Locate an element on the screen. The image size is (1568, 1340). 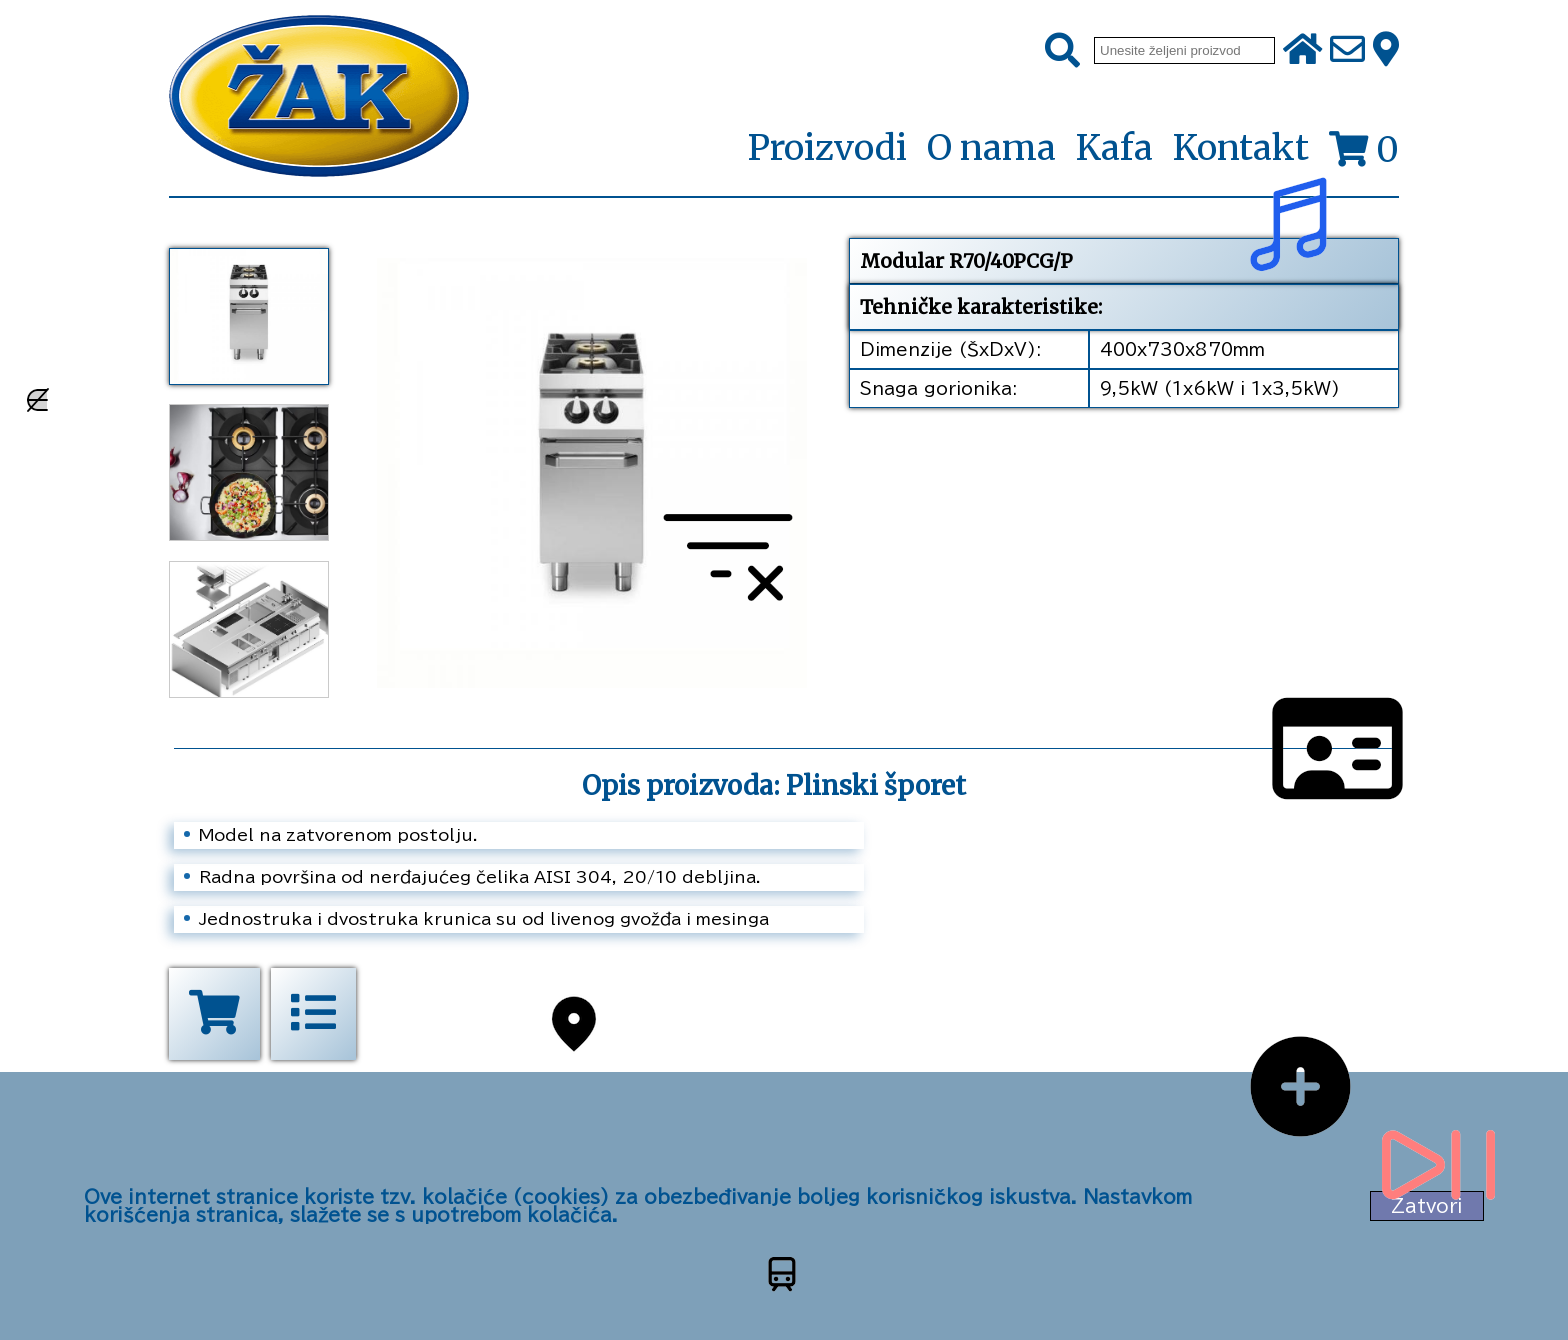
clear all active filters is located at coordinates (728, 541).